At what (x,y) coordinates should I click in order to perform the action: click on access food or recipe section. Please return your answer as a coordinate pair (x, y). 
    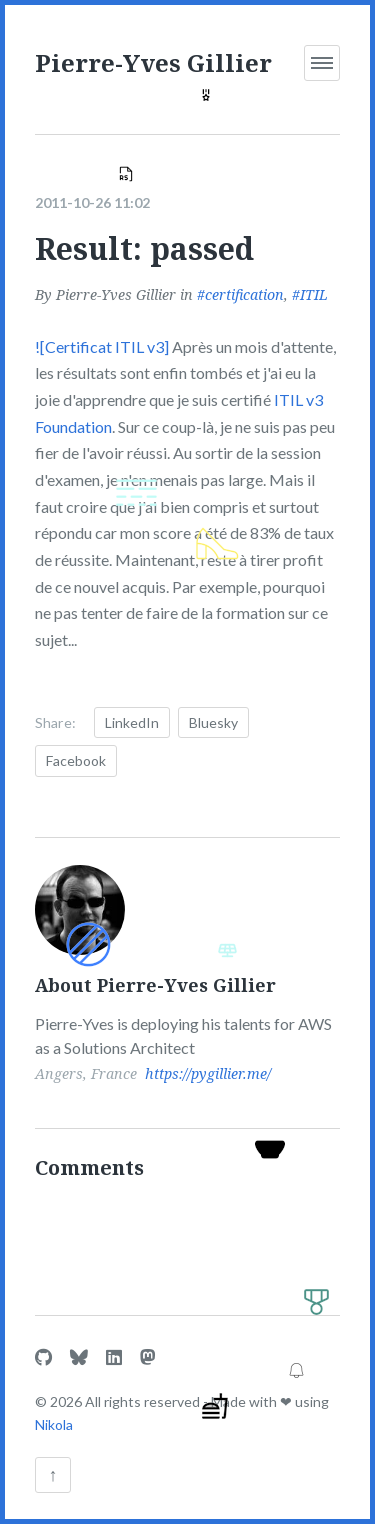
    Looking at the image, I should click on (270, 1148).